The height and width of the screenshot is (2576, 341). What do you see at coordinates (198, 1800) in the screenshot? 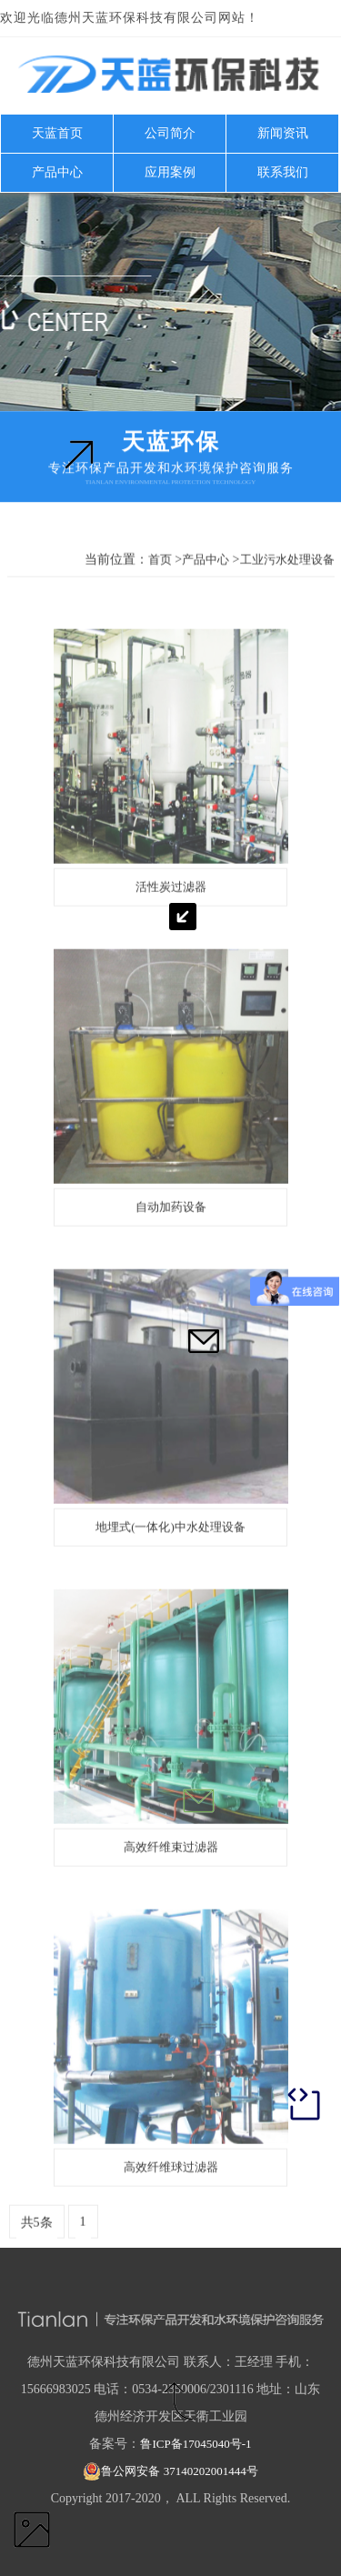
I see `access your inbox or messages` at bounding box center [198, 1800].